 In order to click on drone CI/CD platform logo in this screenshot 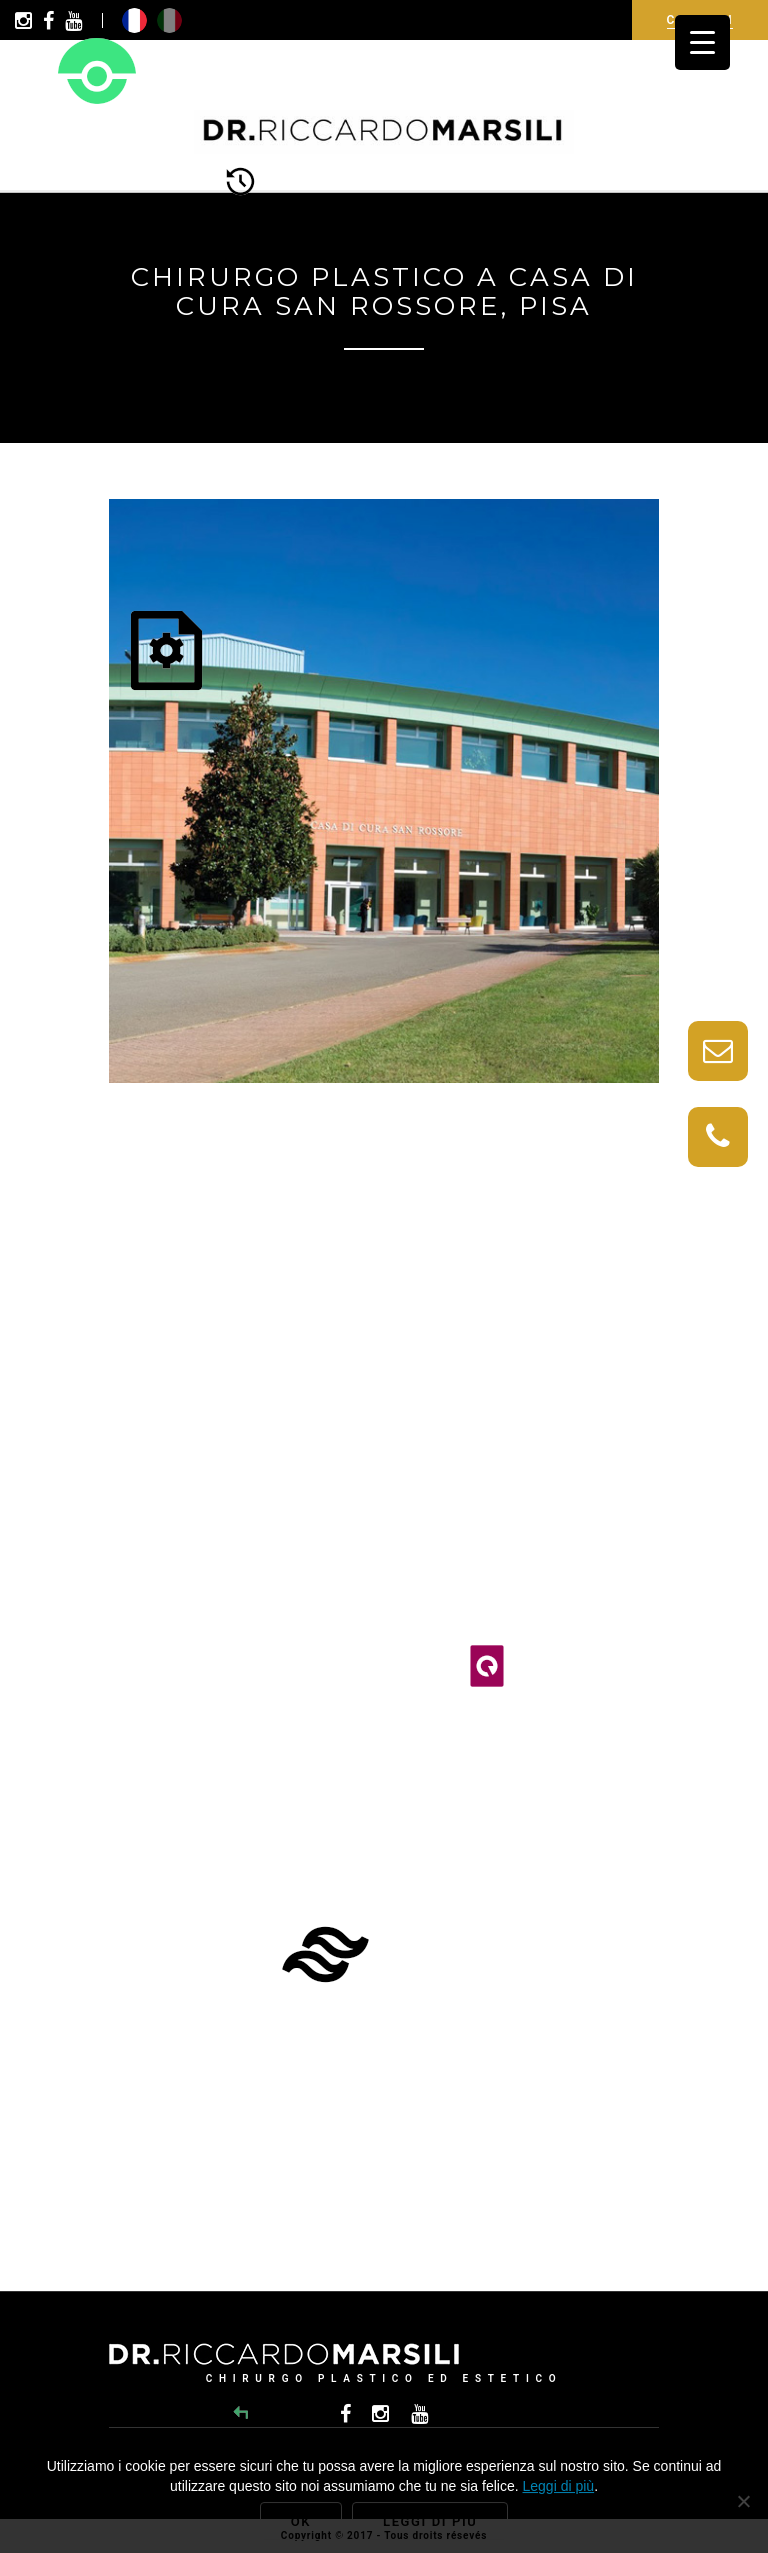, I will do `click(97, 71)`.